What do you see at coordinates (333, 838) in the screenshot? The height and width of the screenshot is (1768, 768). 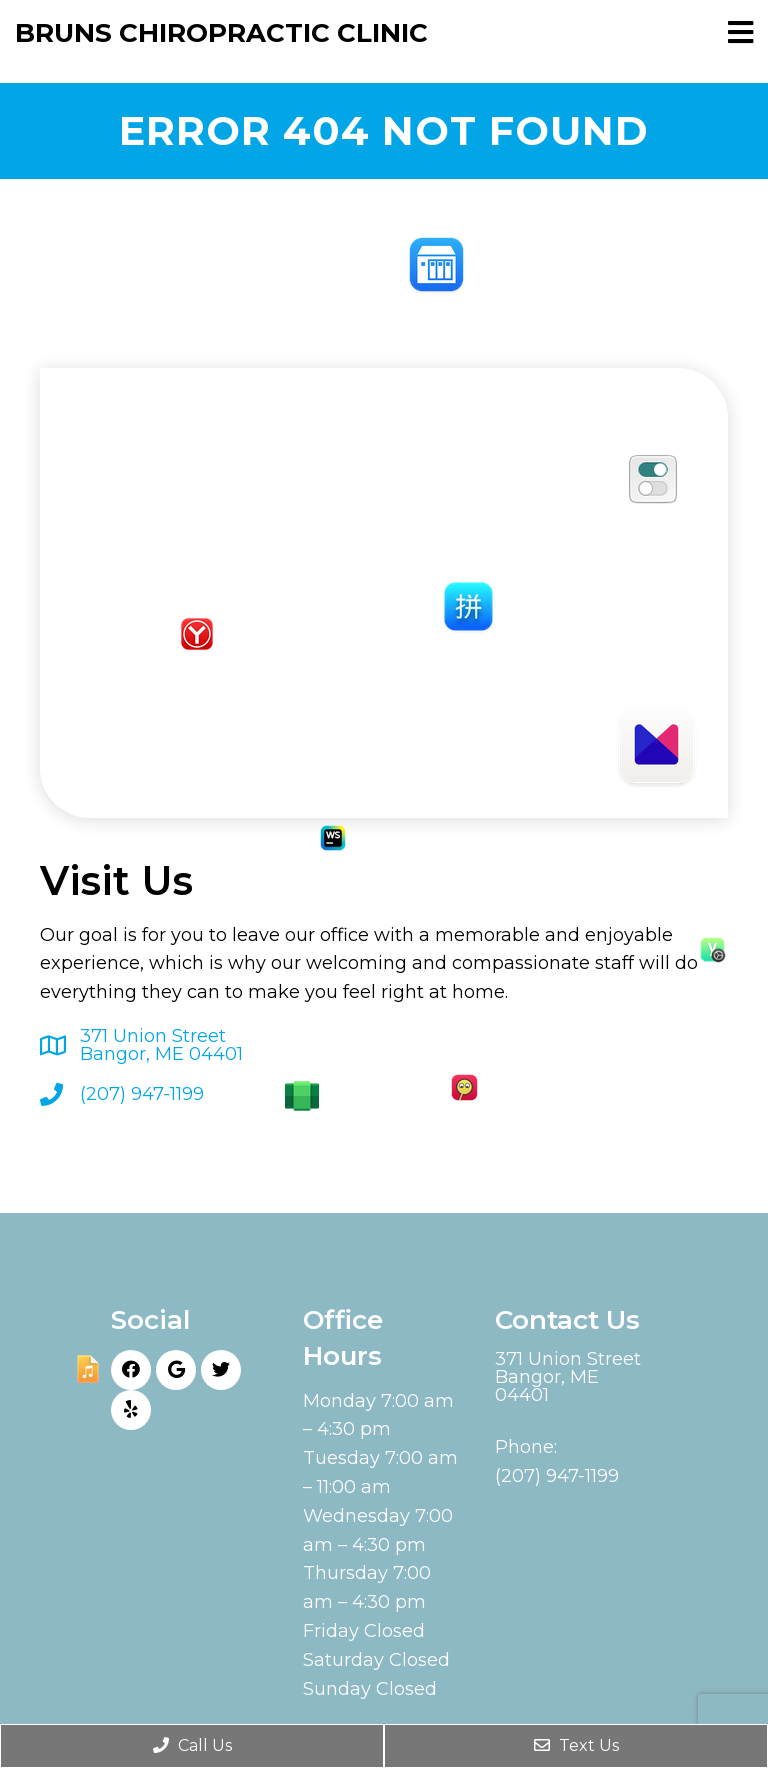 I see `open WebStorm IDE` at bounding box center [333, 838].